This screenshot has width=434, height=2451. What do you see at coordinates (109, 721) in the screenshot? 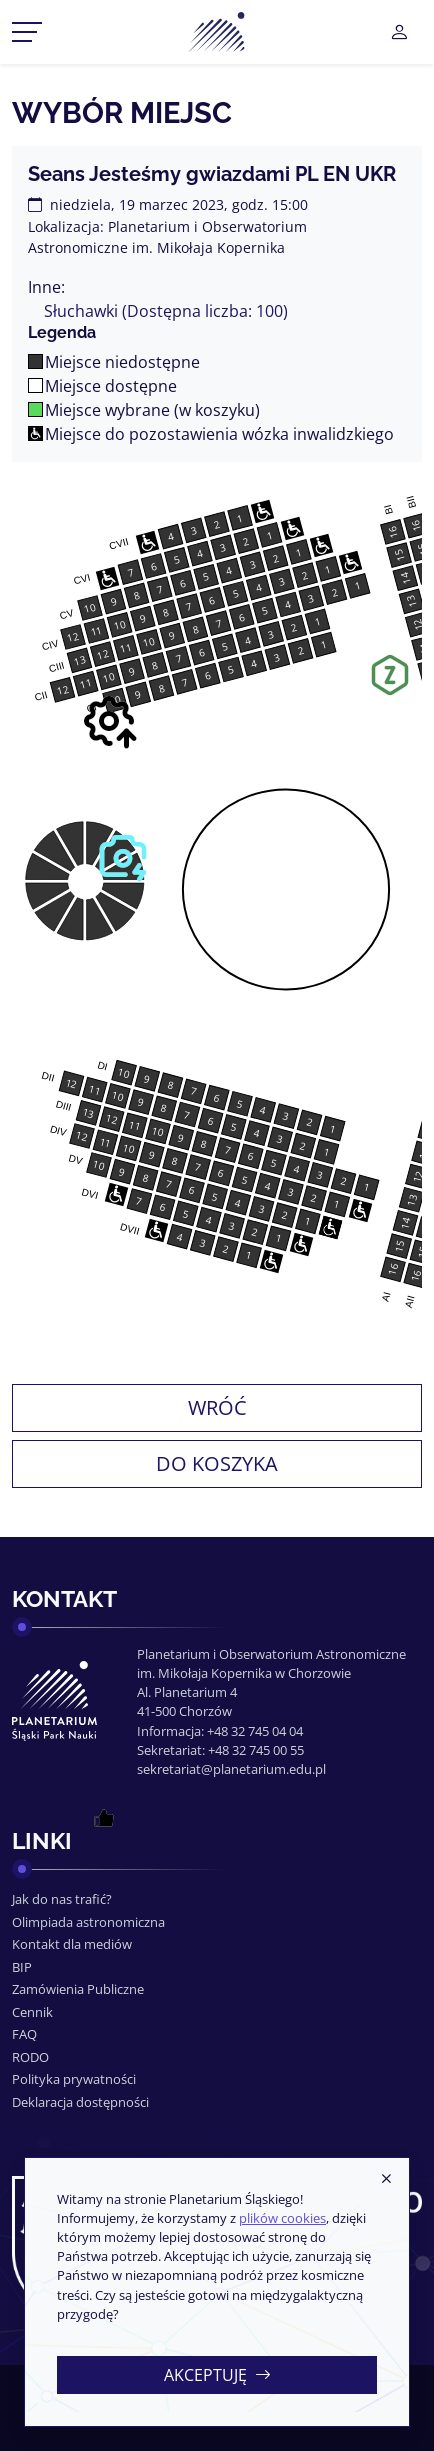
I see `upgrade or update settings` at bounding box center [109, 721].